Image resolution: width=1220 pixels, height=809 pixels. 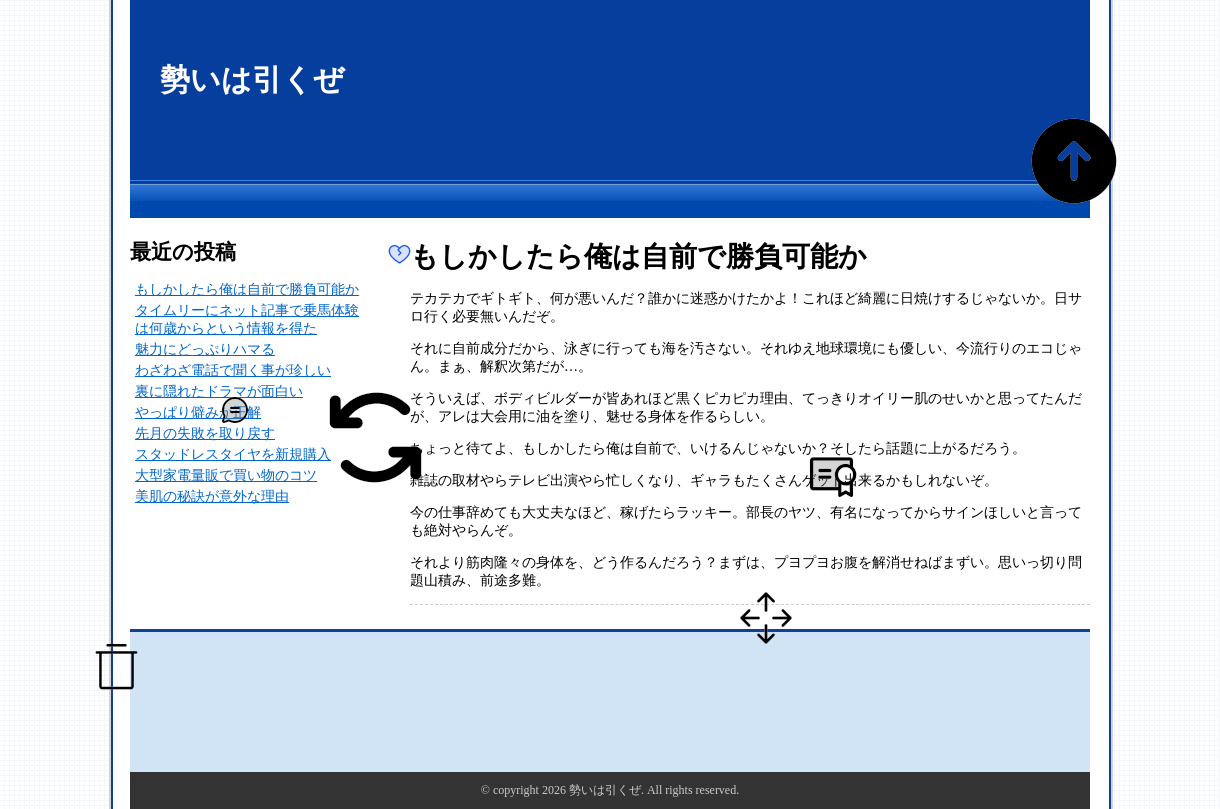 What do you see at coordinates (399, 253) in the screenshot?
I see `unlike or remove from favorites` at bounding box center [399, 253].